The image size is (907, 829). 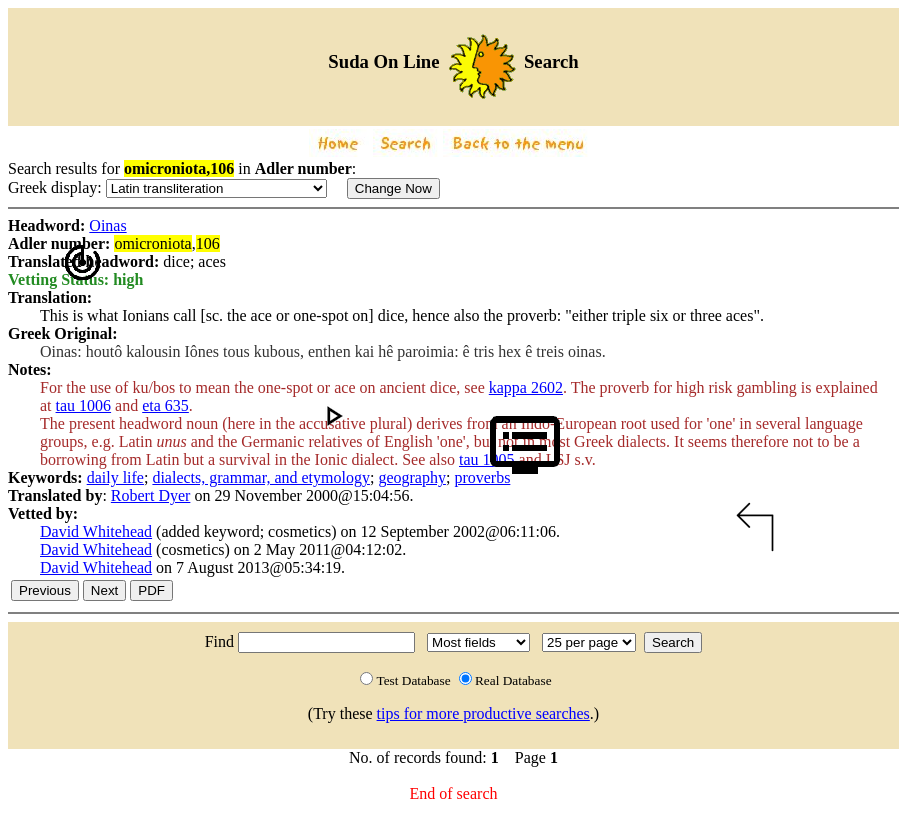 I want to click on track changes or revisions in a document, so click(x=82, y=262).